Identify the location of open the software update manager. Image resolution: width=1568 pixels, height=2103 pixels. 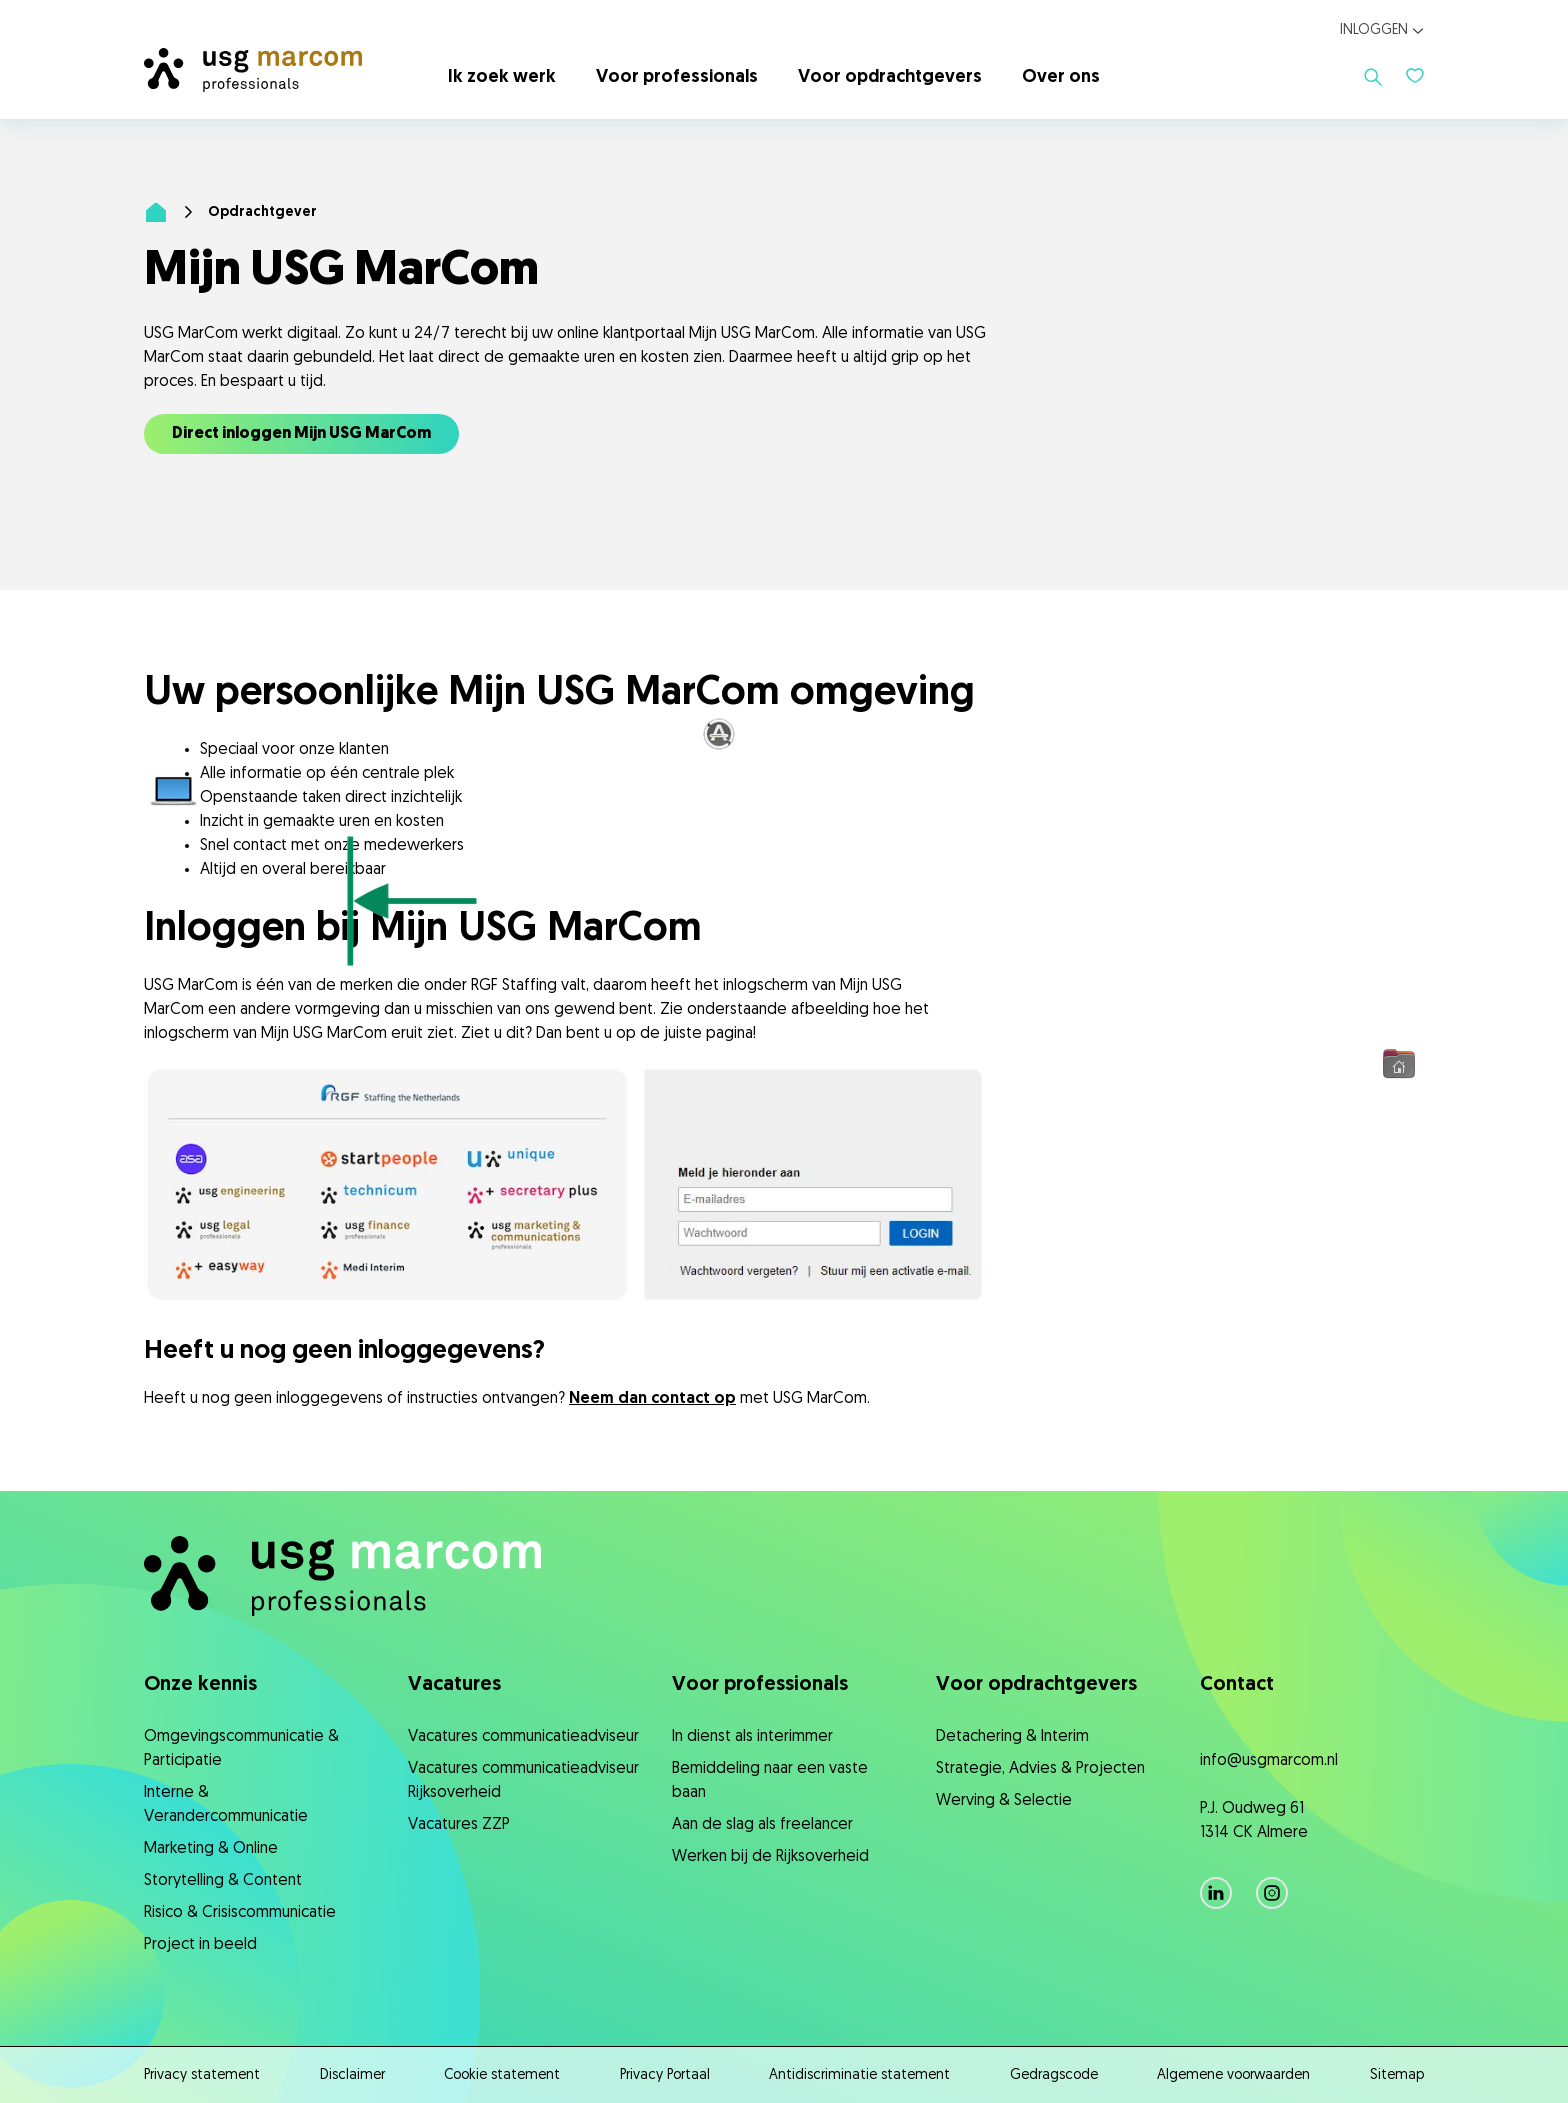
(719, 734).